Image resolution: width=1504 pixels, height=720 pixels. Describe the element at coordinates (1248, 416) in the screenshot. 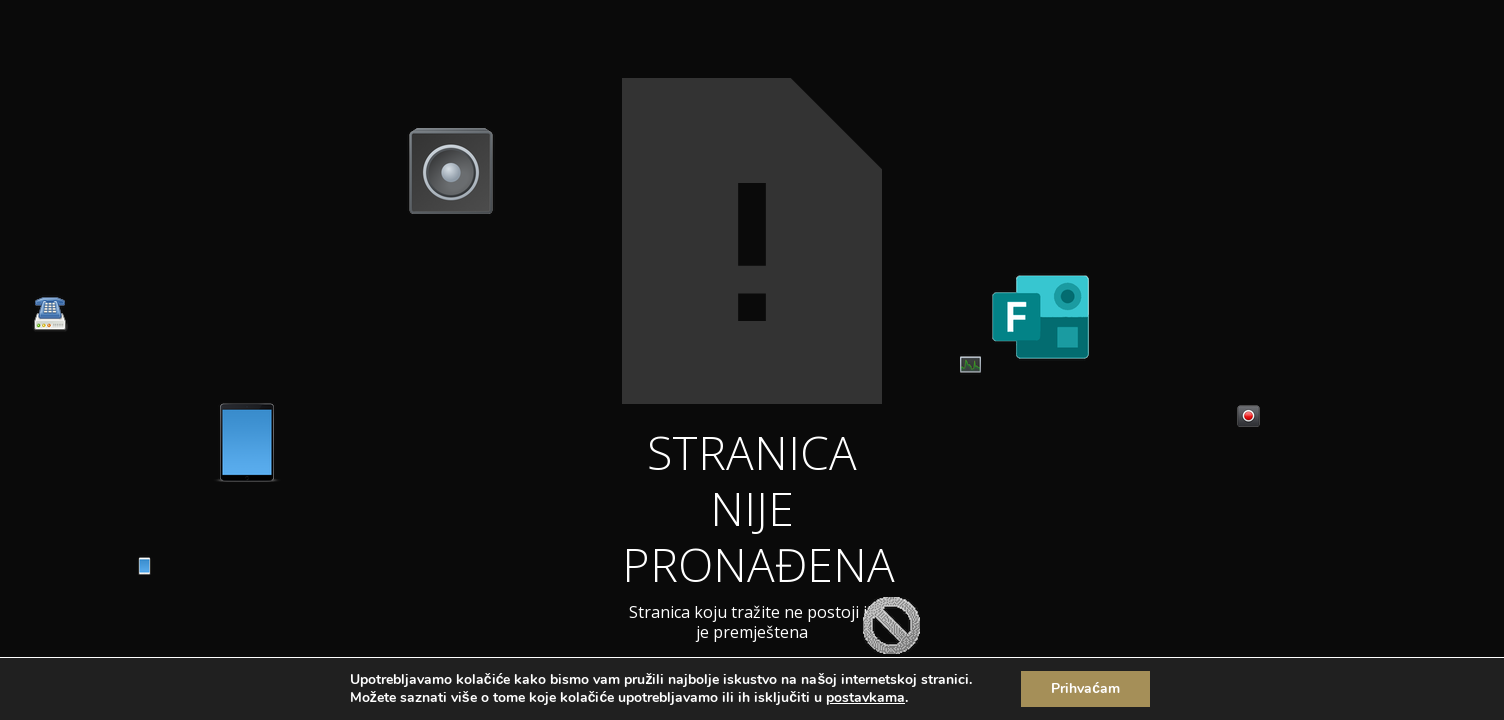

I see `view notifications and alerts` at that location.